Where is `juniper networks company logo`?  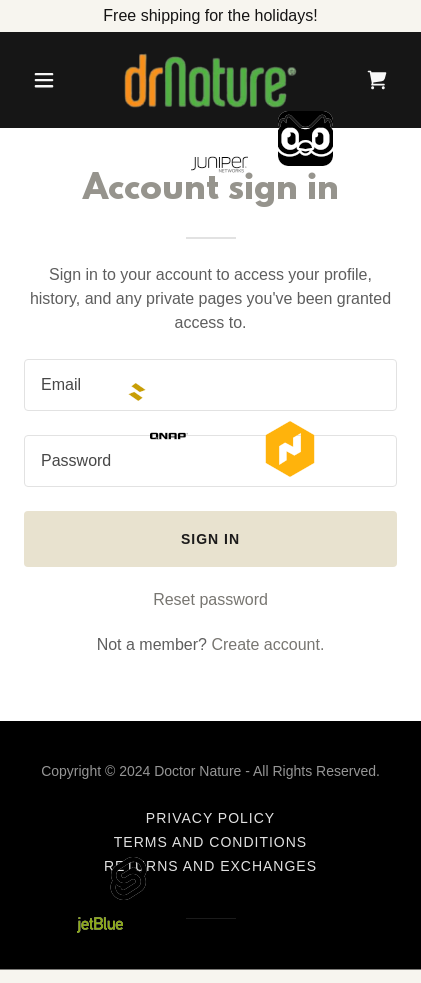
juniper networks company logo is located at coordinates (219, 164).